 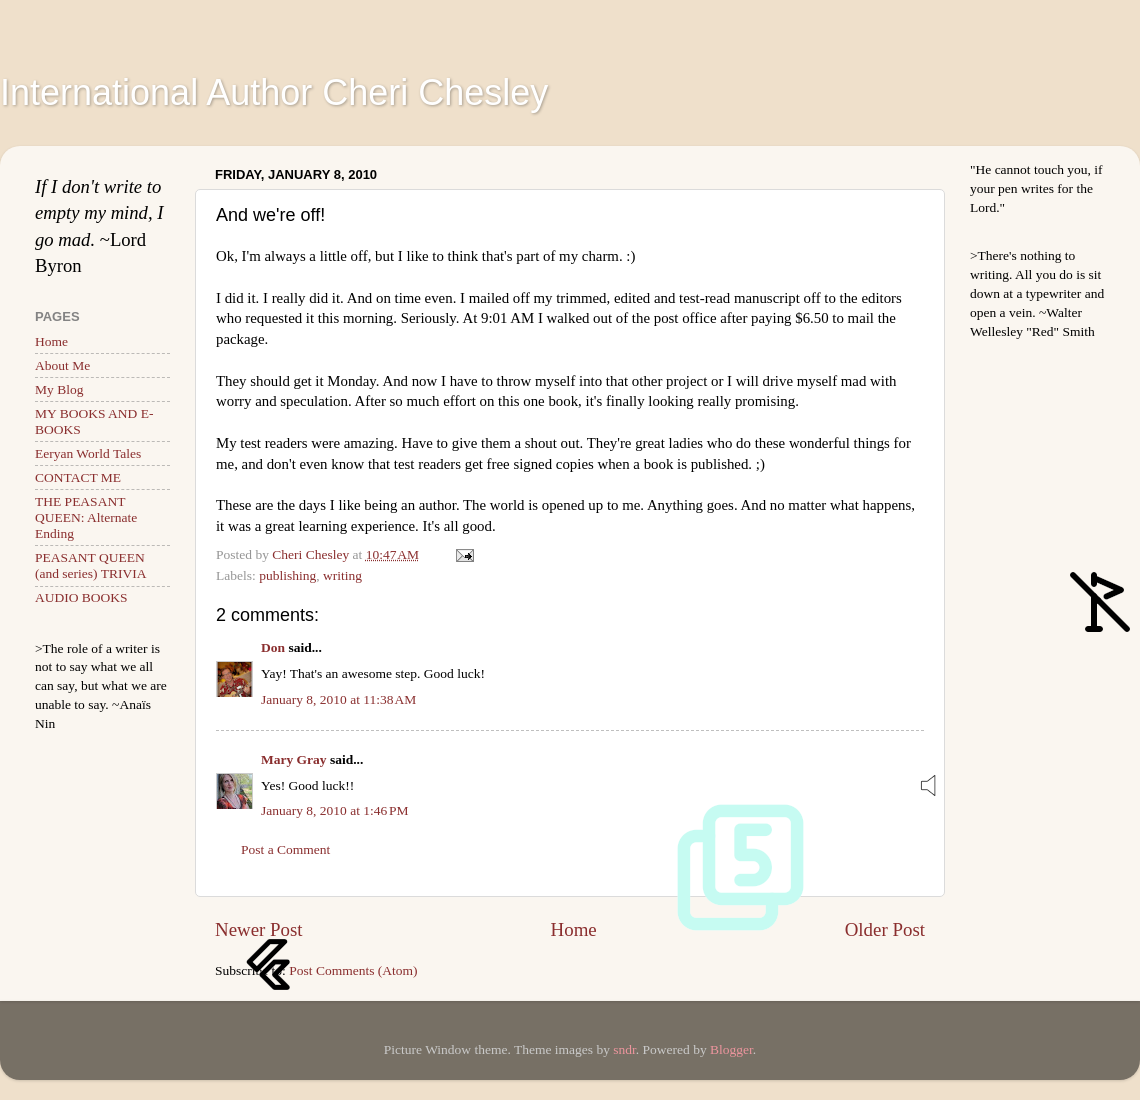 What do you see at coordinates (931, 785) in the screenshot?
I see `speaker with no audio output` at bounding box center [931, 785].